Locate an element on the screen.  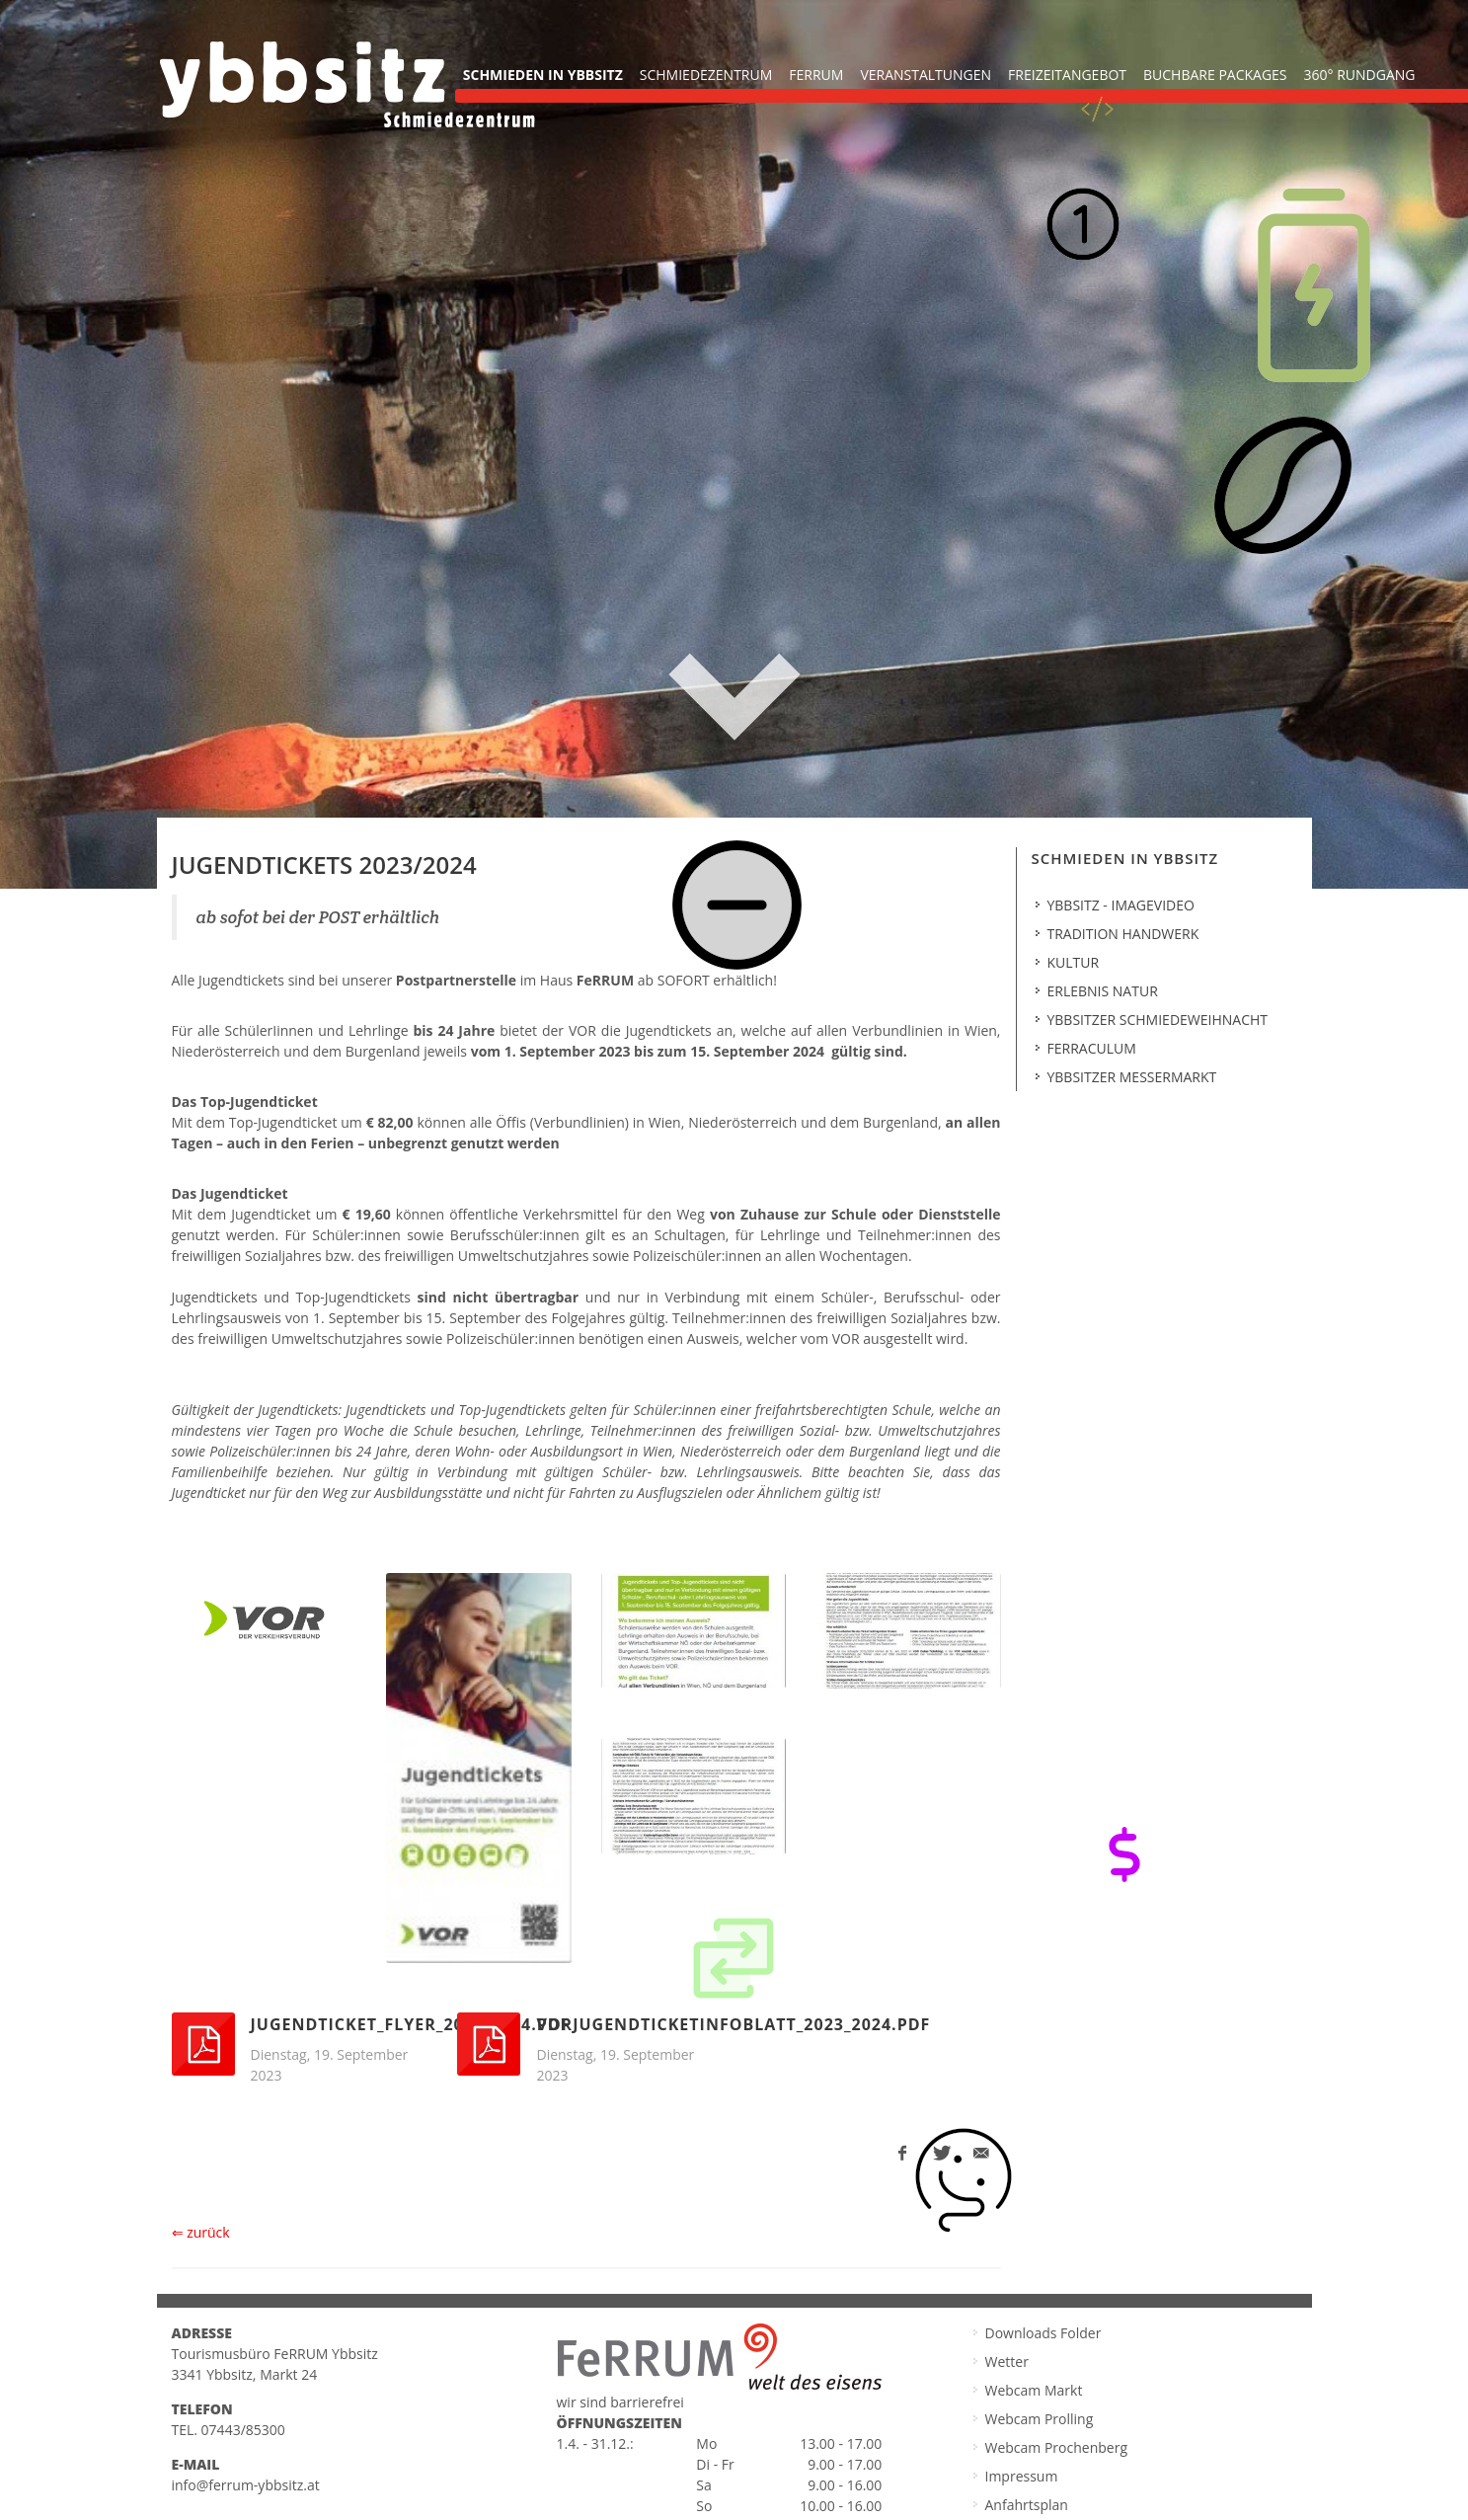
indicates the first step in a sequence or tutorial is located at coordinates (1083, 224).